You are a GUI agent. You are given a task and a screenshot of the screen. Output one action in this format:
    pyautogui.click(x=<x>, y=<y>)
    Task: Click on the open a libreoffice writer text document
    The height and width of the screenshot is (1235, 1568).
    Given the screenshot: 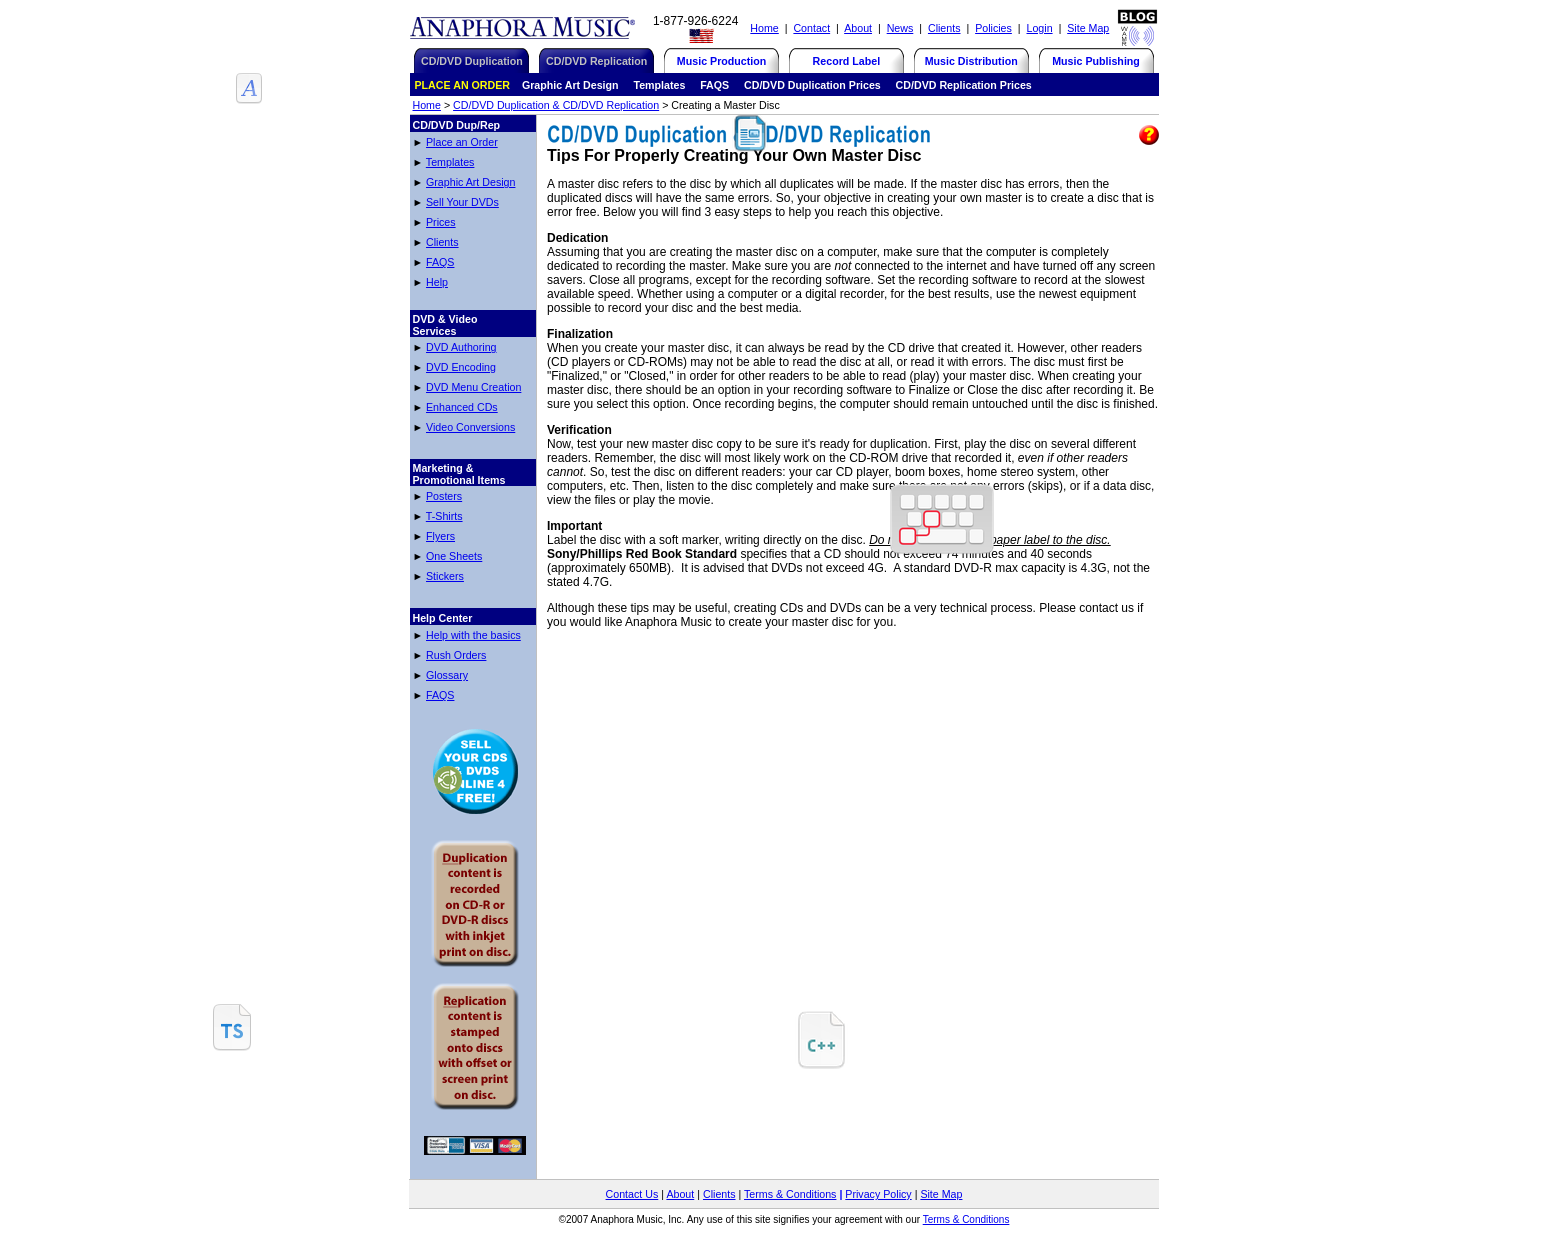 What is the action you would take?
    pyautogui.click(x=750, y=133)
    